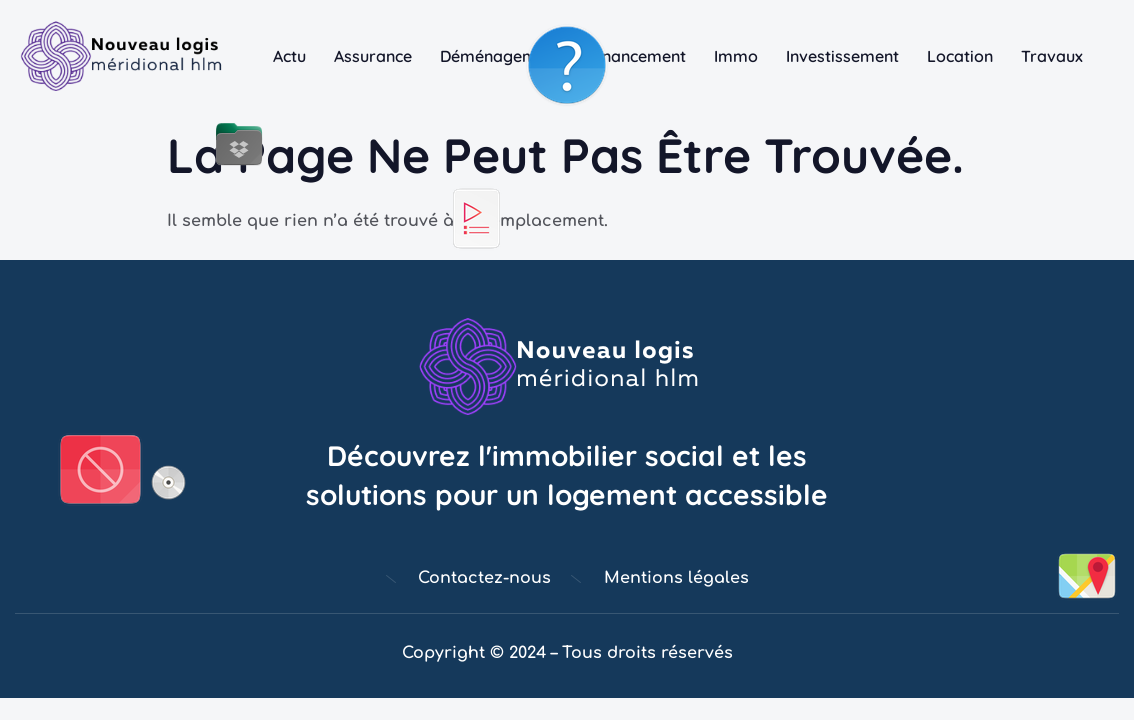  Describe the element at coordinates (100, 466) in the screenshot. I see `indicates a missing or unavailable image` at that location.